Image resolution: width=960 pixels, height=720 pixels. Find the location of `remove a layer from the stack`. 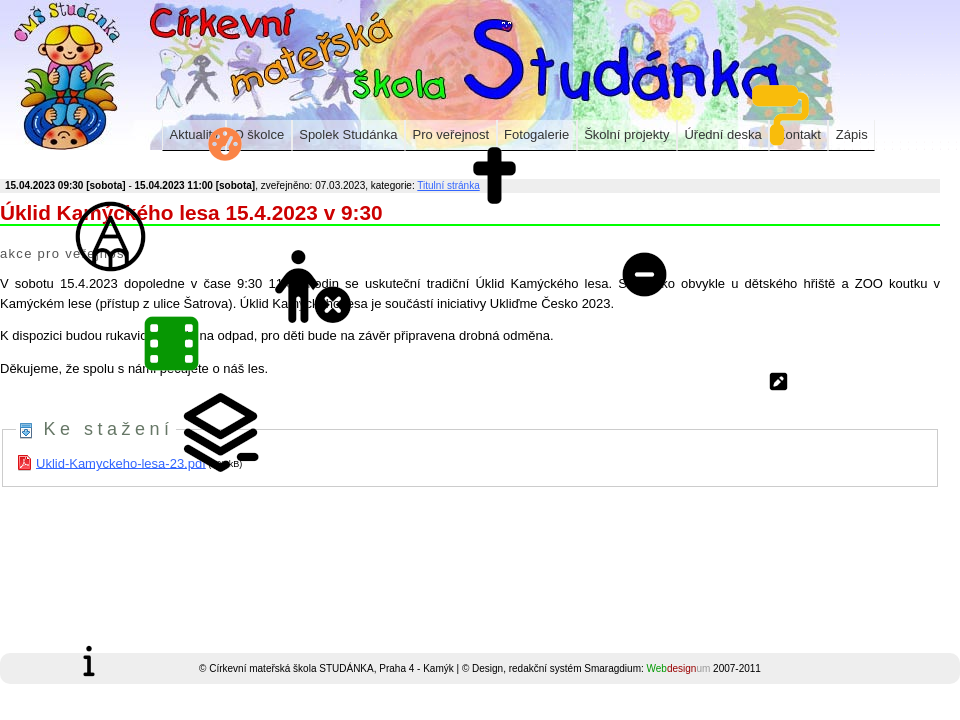

remove a layer from the stack is located at coordinates (220, 432).